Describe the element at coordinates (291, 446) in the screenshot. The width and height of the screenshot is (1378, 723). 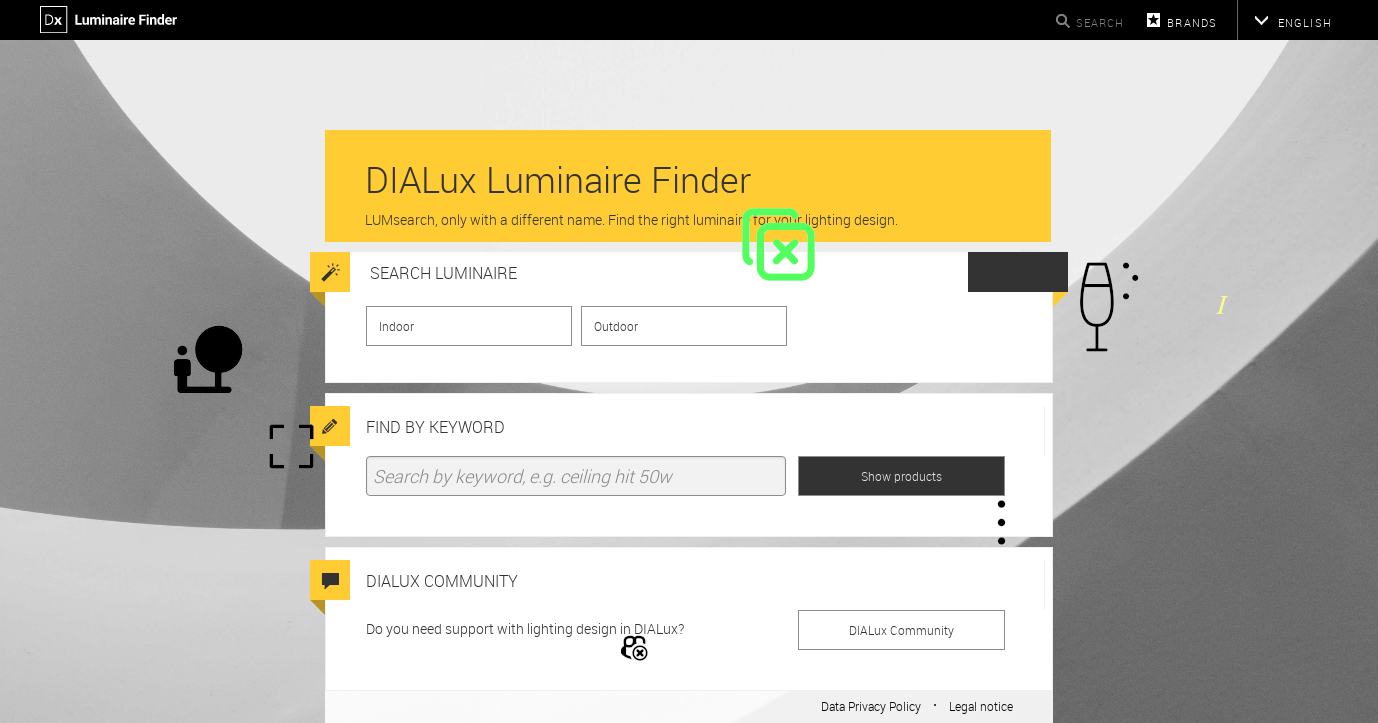
I see `enter fullscreen mode` at that location.